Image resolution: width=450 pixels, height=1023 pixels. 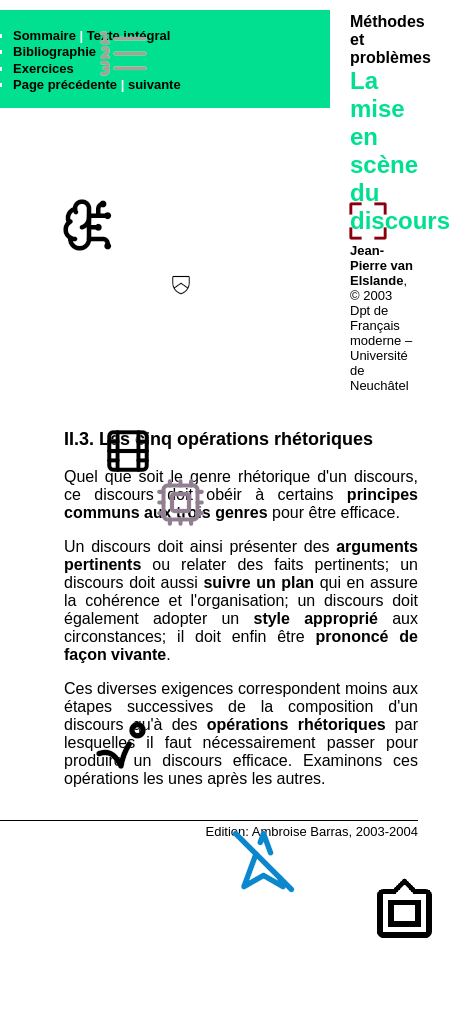 I want to click on view system performance and processor information, so click(x=180, y=502).